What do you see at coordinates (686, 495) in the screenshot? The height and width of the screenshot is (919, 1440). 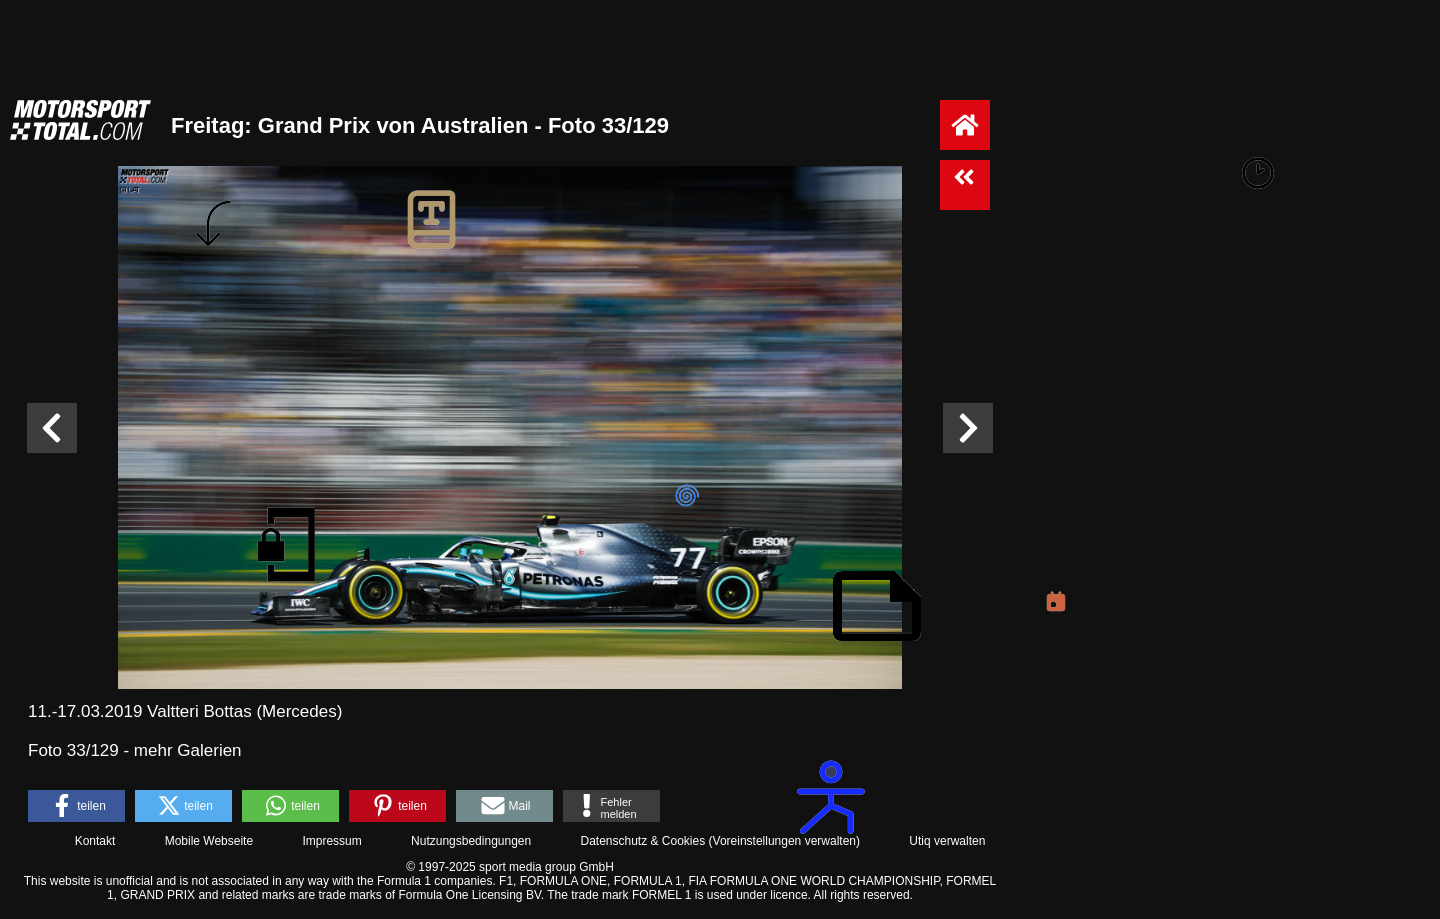 I see `indicates loading or processing in progress` at bounding box center [686, 495].